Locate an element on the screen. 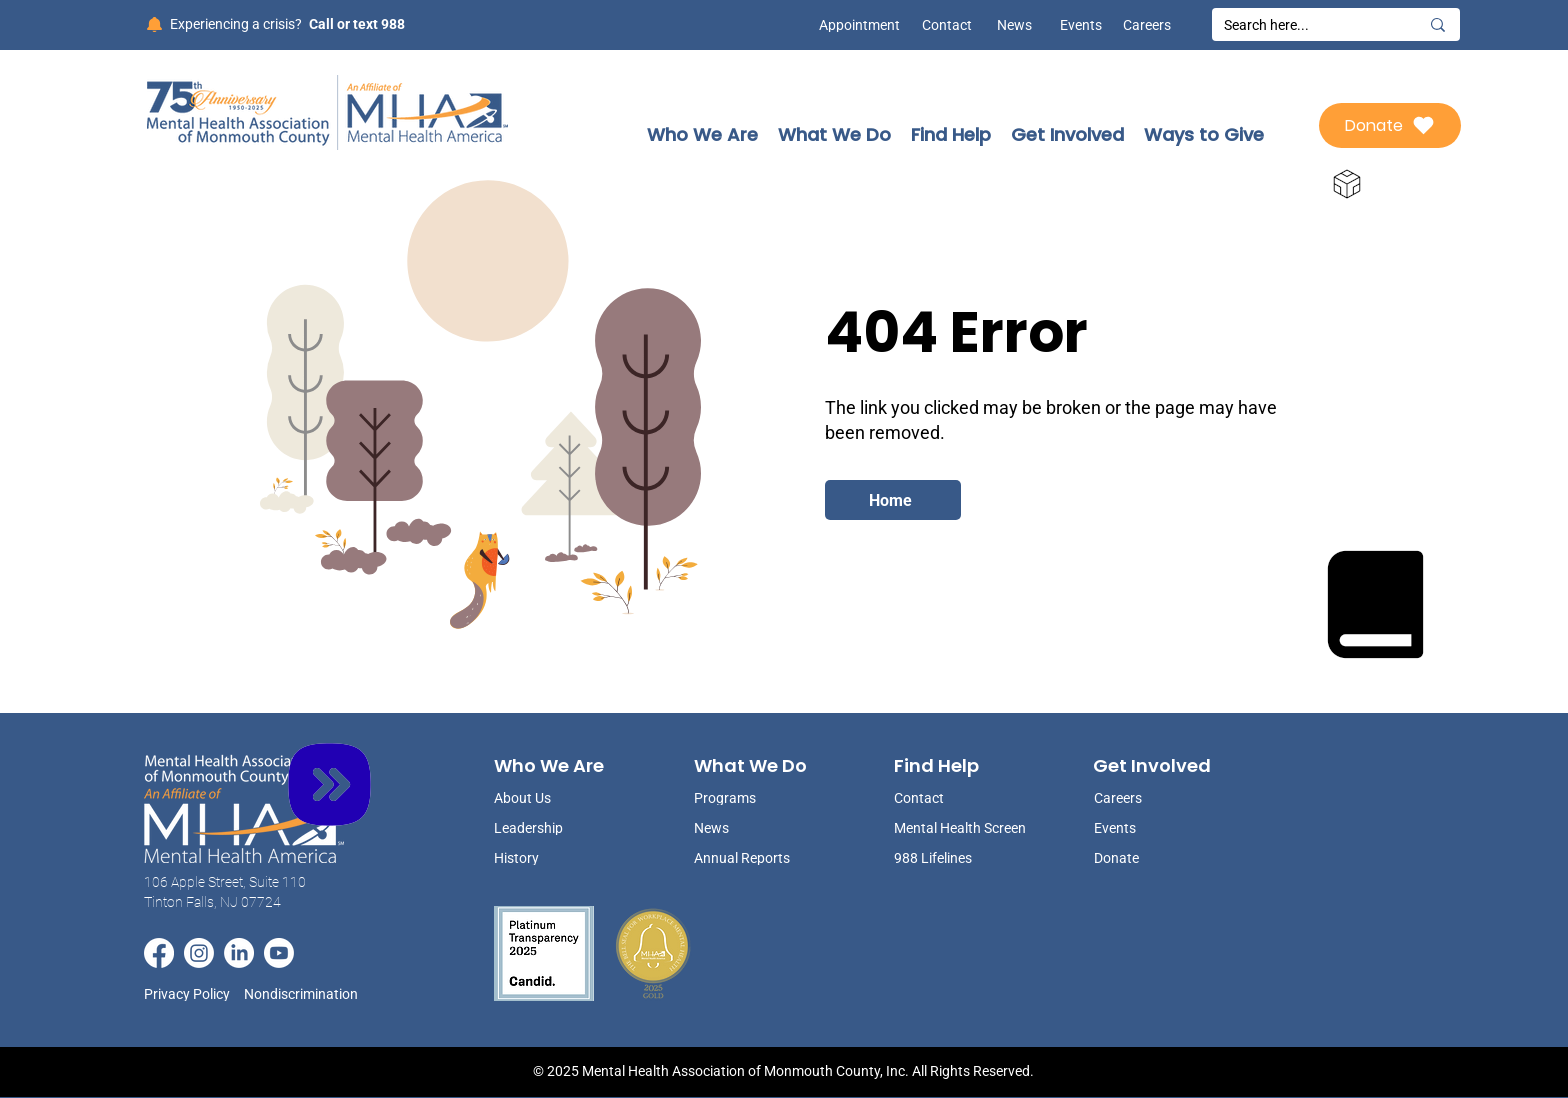 The width and height of the screenshot is (1568, 1098). open your library or reading list is located at coordinates (1375, 604).